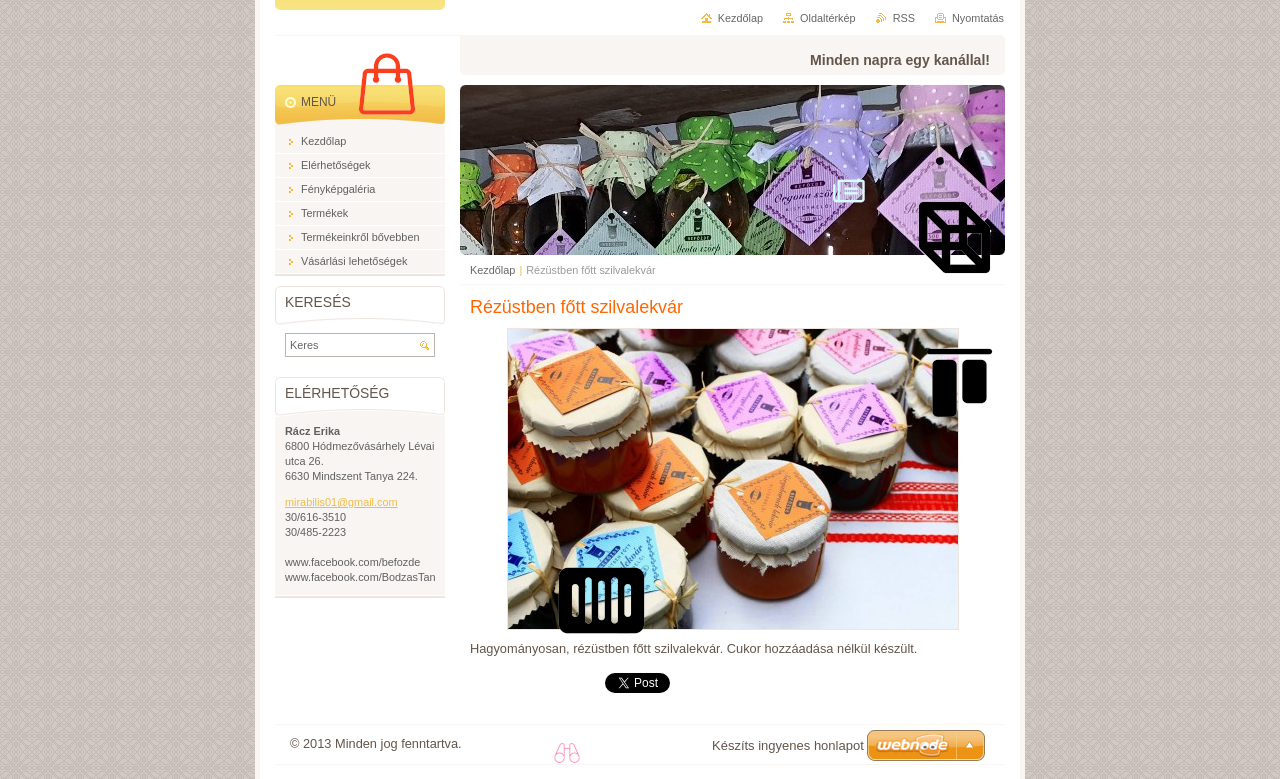 The image size is (1280, 779). I want to click on view news articles or updates, so click(850, 191).